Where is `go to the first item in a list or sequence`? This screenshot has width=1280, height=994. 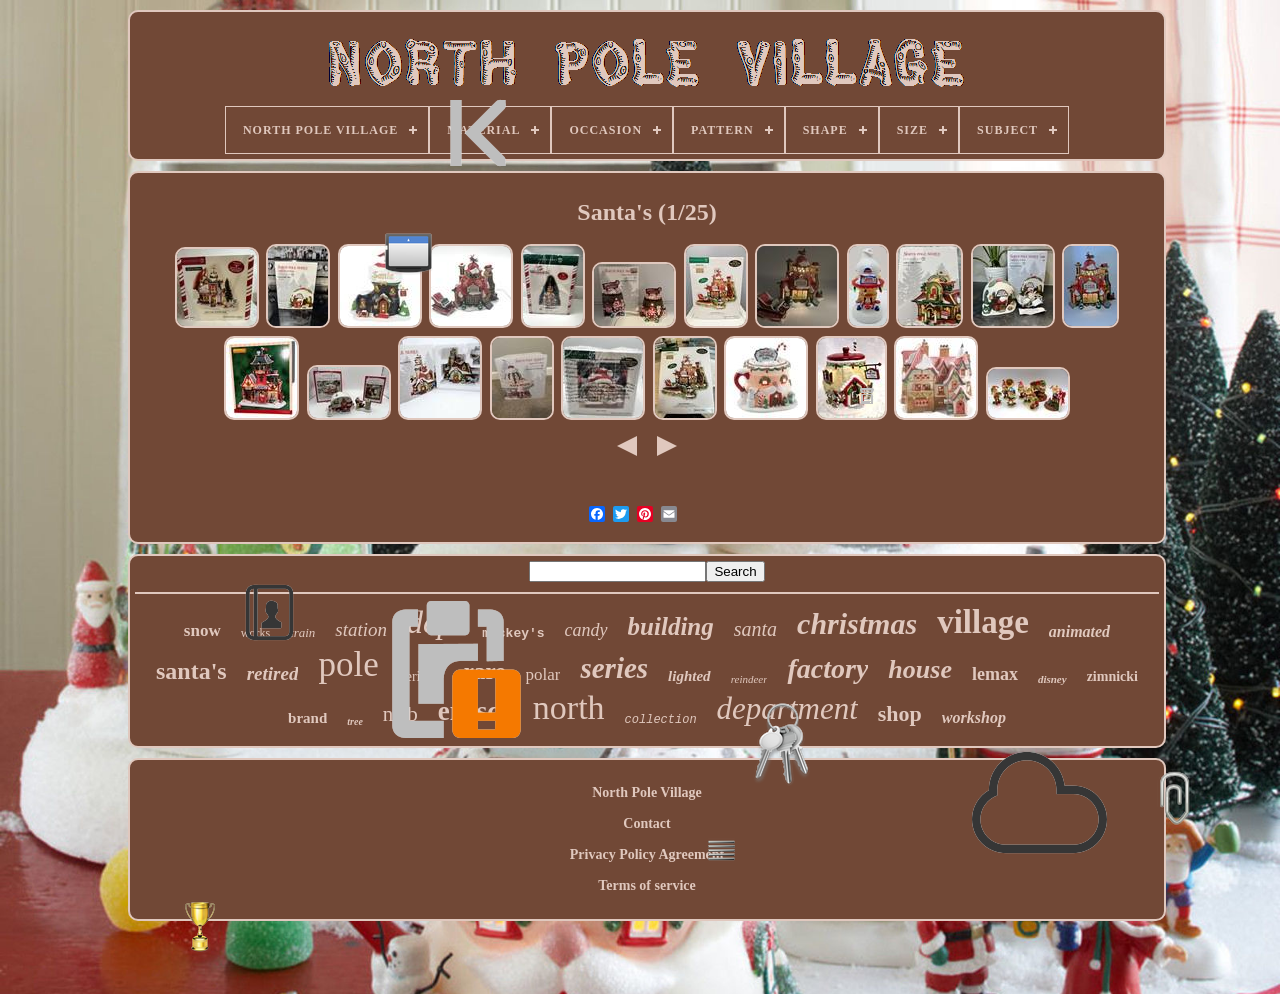 go to the first item in a list or sequence is located at coordinates (478, 133).